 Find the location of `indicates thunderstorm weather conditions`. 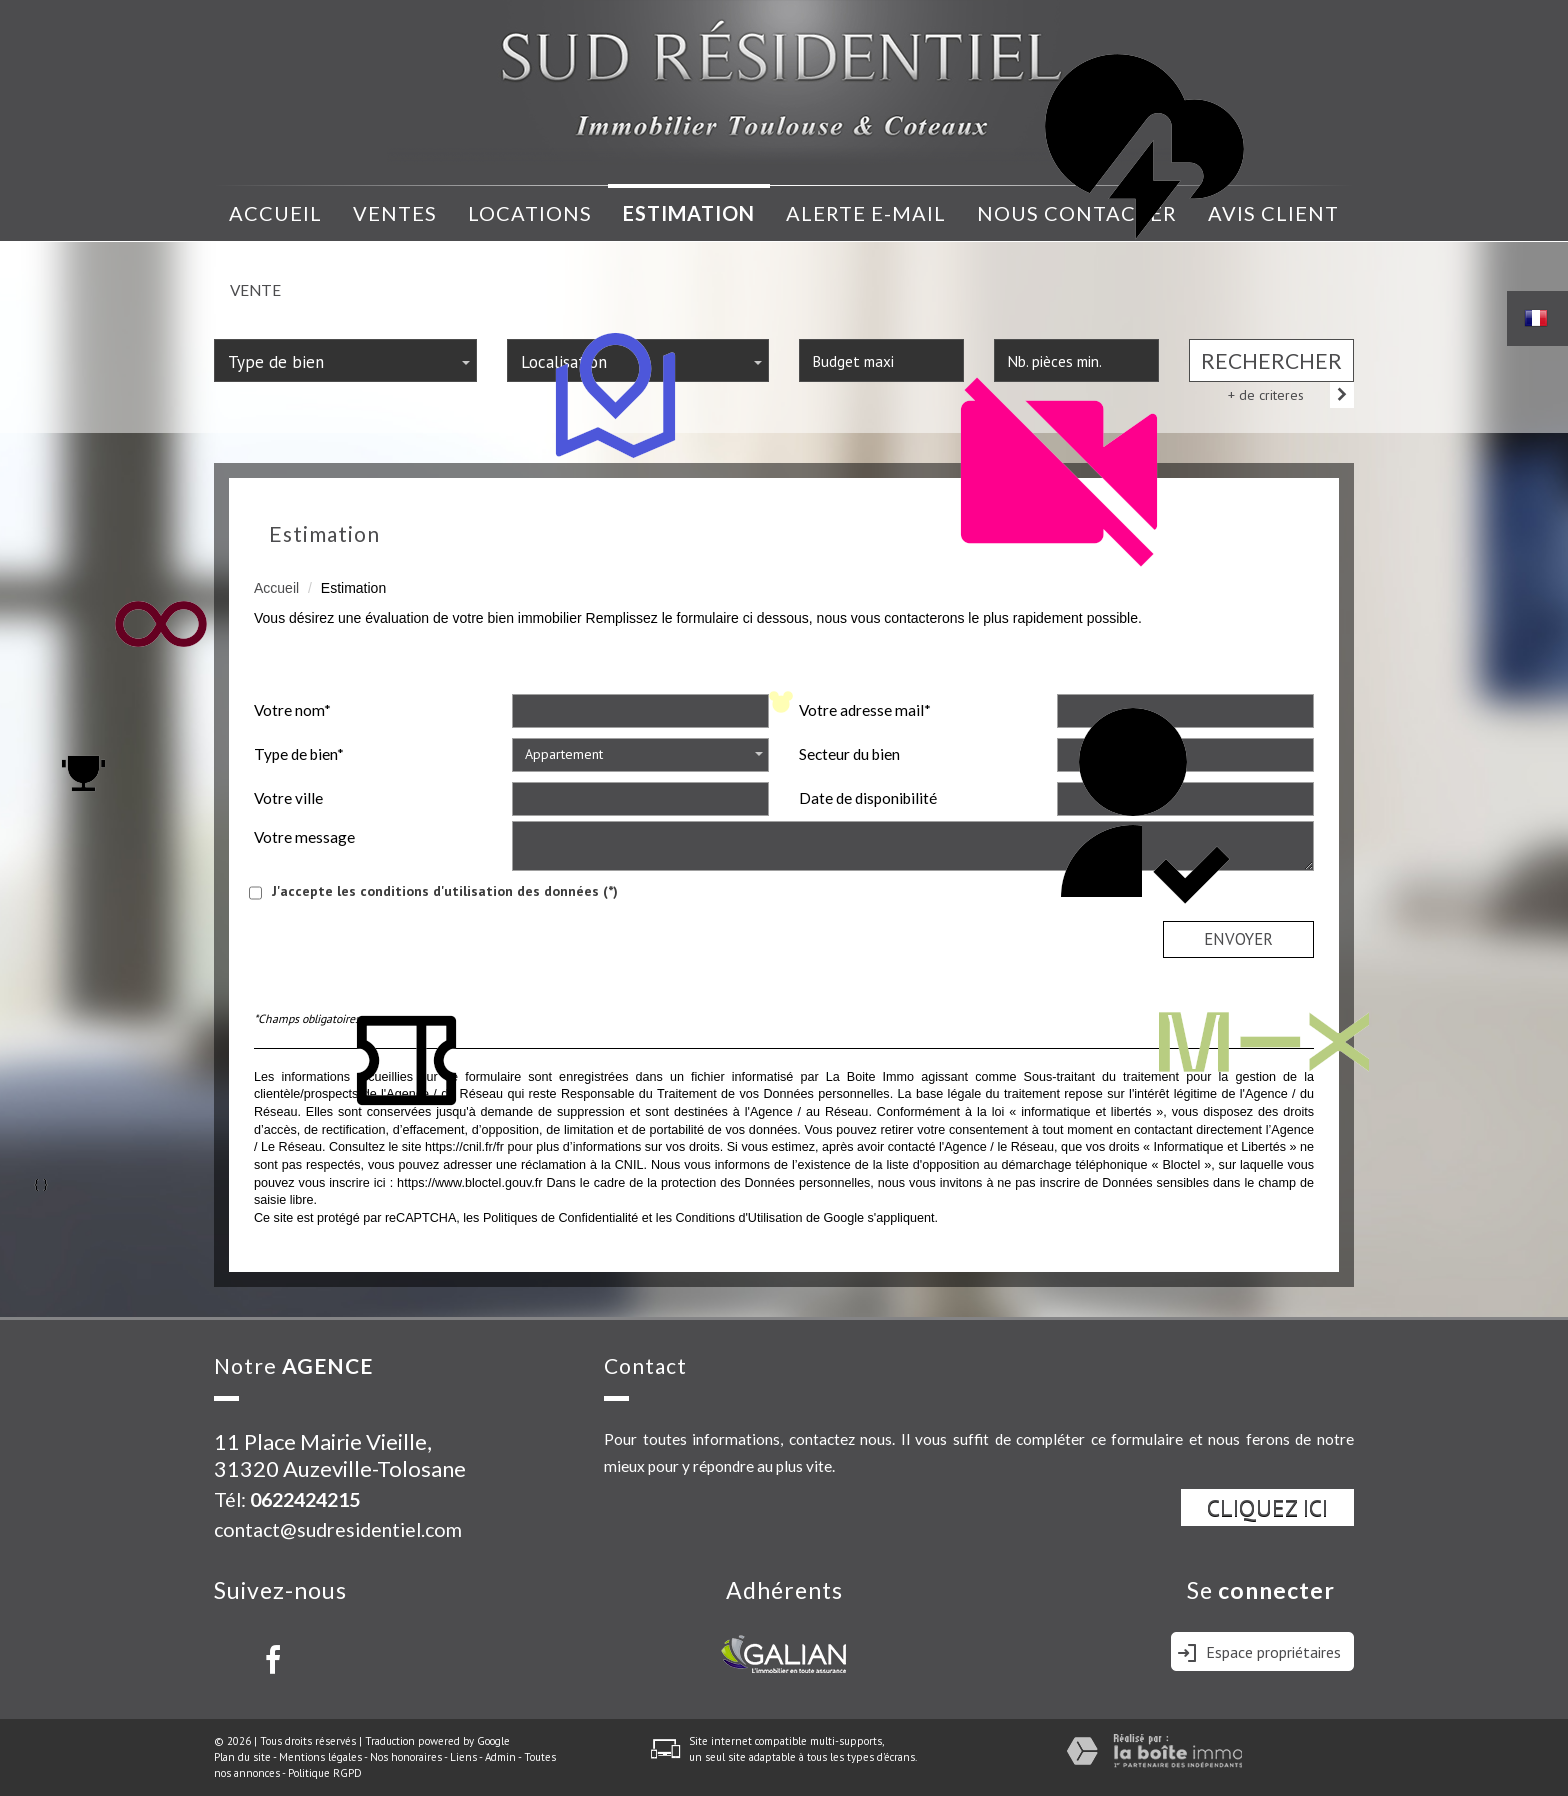

indicates thunderstorm weather conditions is located at coordinates (1144, 144).